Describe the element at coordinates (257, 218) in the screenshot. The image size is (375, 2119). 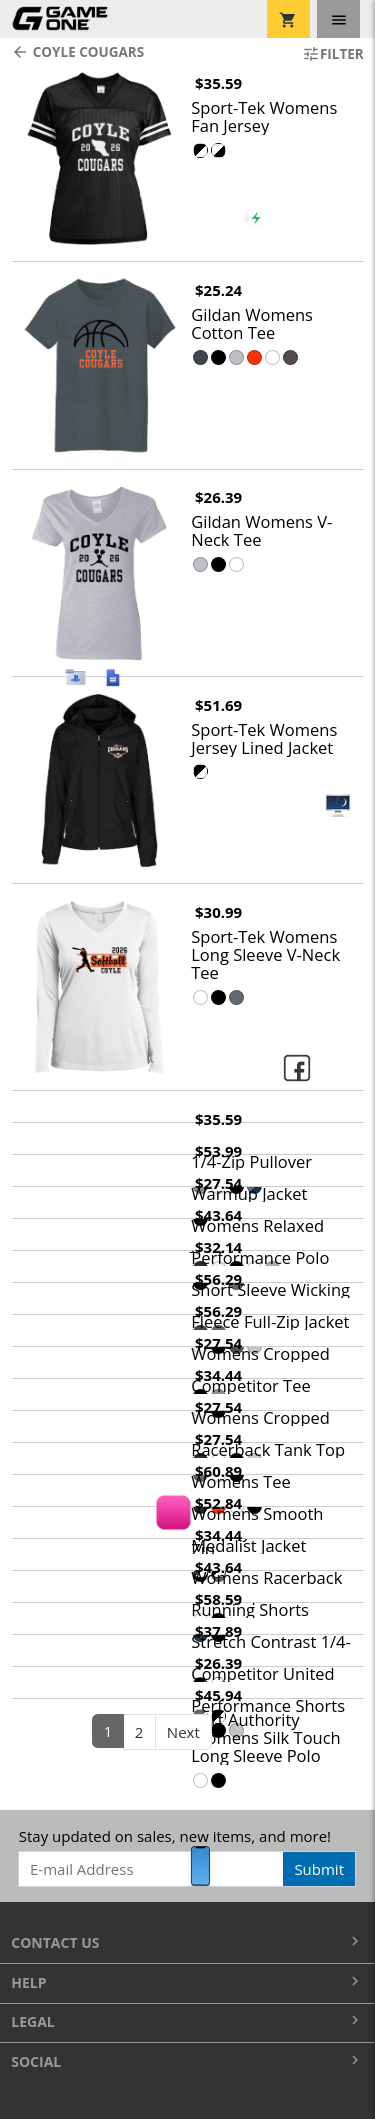
I see `indicates battery is charging at 20% capacity` at that location.